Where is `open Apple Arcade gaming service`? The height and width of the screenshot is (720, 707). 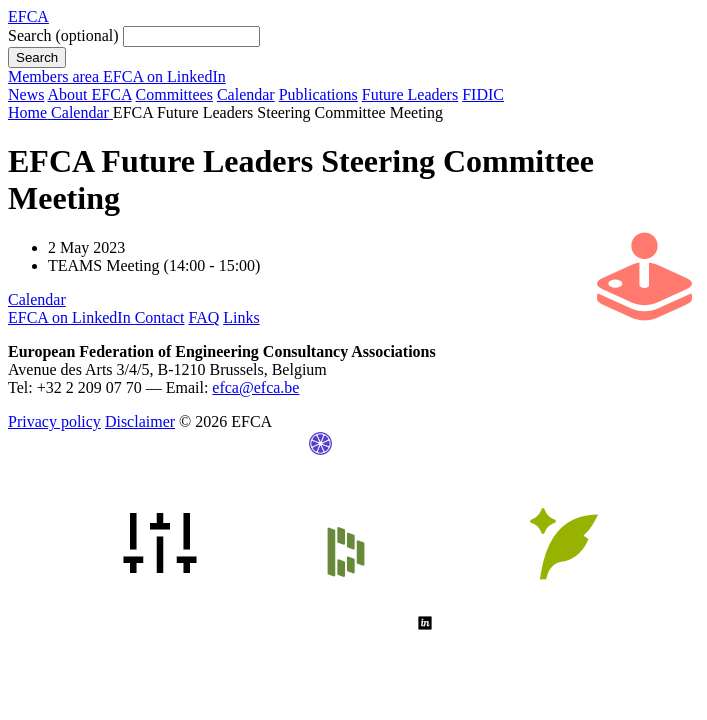 open Apple Arcade gaming service is located at coordinates (644, 276).